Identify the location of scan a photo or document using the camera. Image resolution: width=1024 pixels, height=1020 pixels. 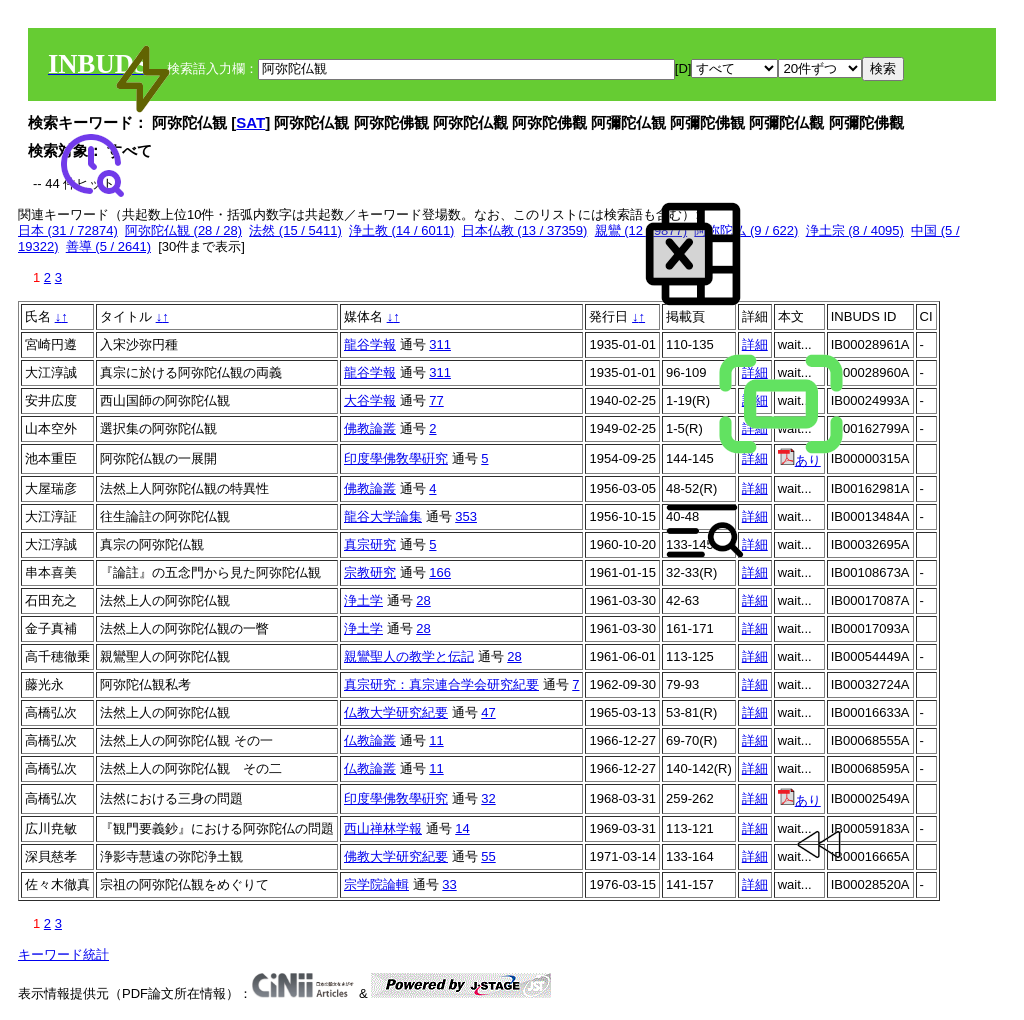
(781, 404).